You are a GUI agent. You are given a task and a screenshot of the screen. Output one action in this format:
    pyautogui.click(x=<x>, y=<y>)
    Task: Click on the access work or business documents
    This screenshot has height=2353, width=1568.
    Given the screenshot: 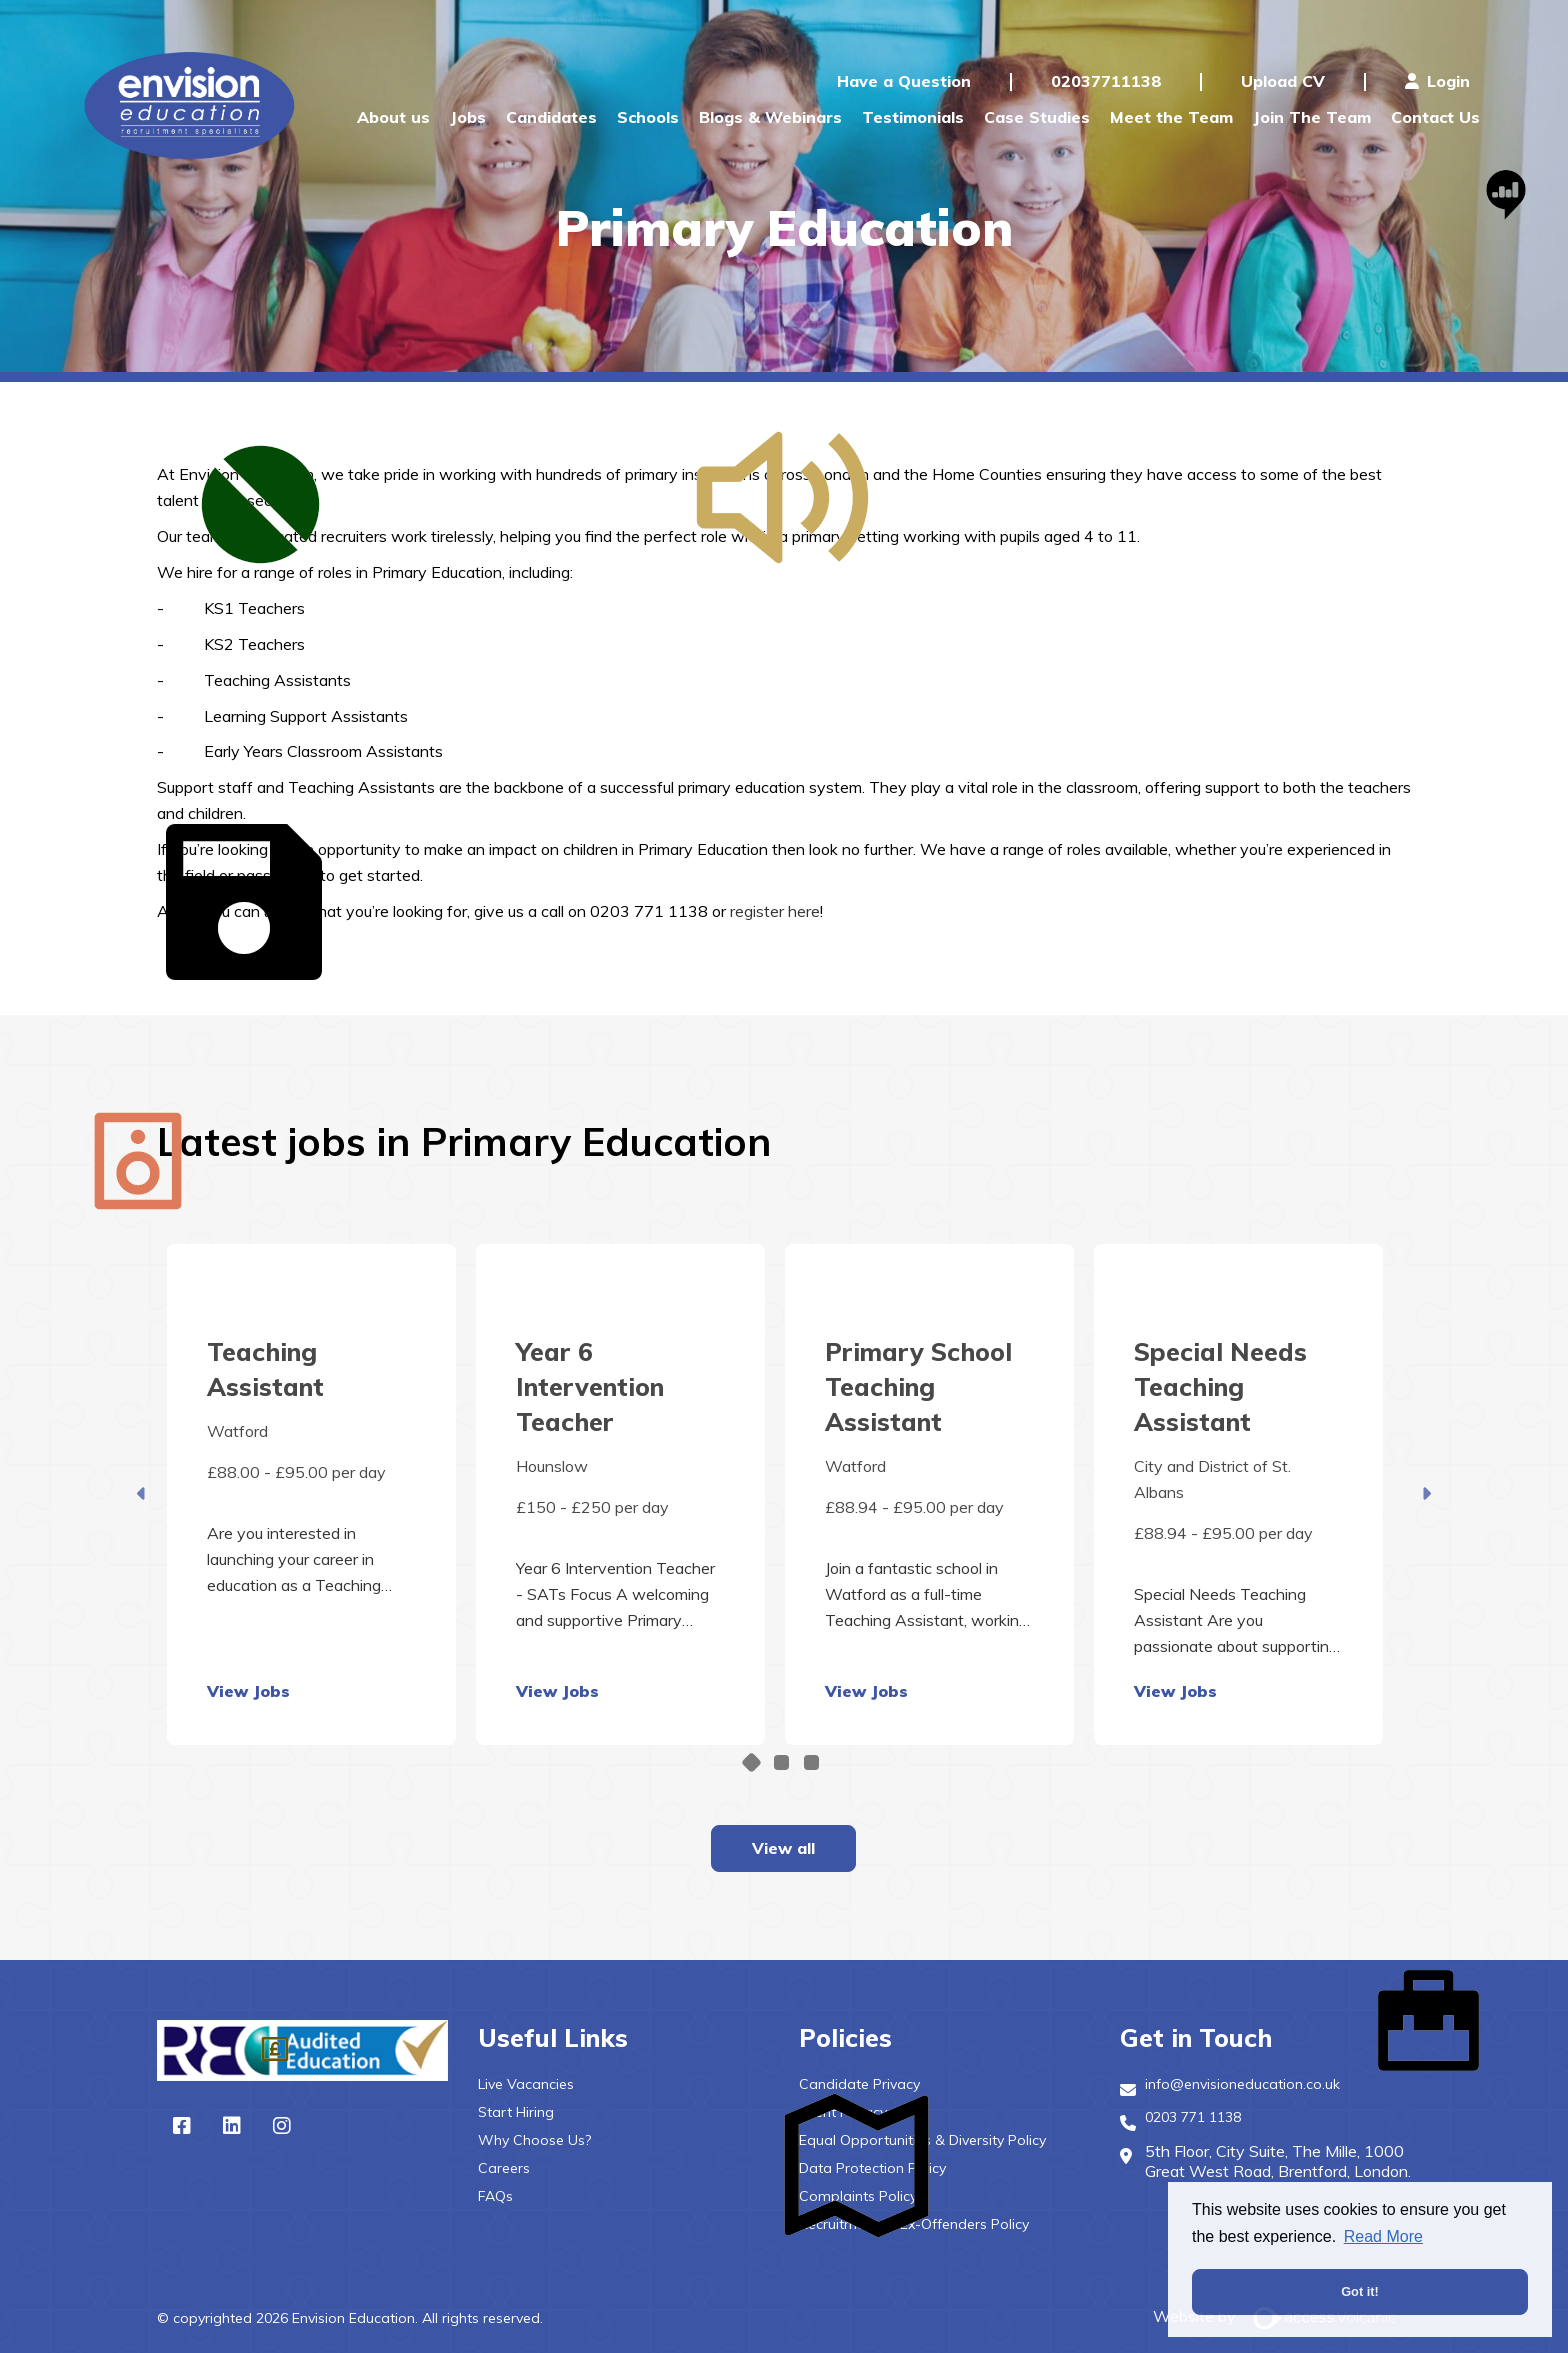 What is the action you would take?
    pyautogui.click(x=1428, y=2025)
    